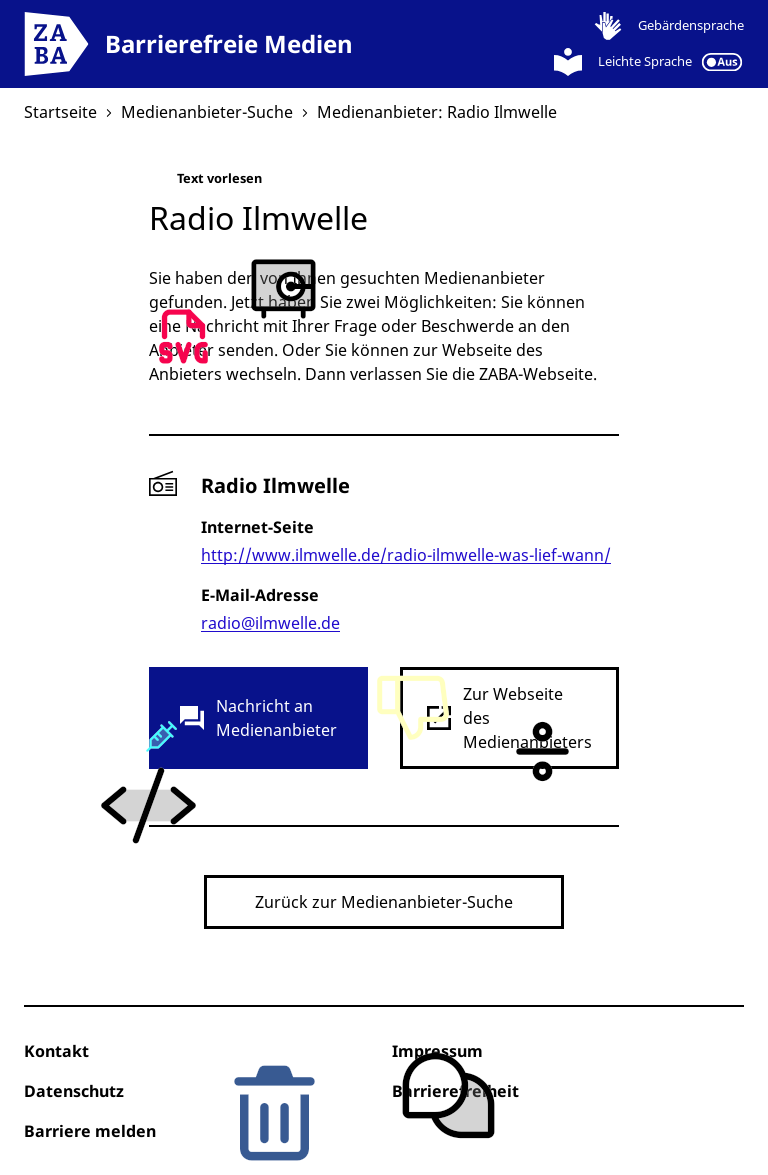 This screenshot has width=768, height=1175. Describe the element at coordinates (283, 286) in the screenshot. I see `access secure storage or vault` at that location.